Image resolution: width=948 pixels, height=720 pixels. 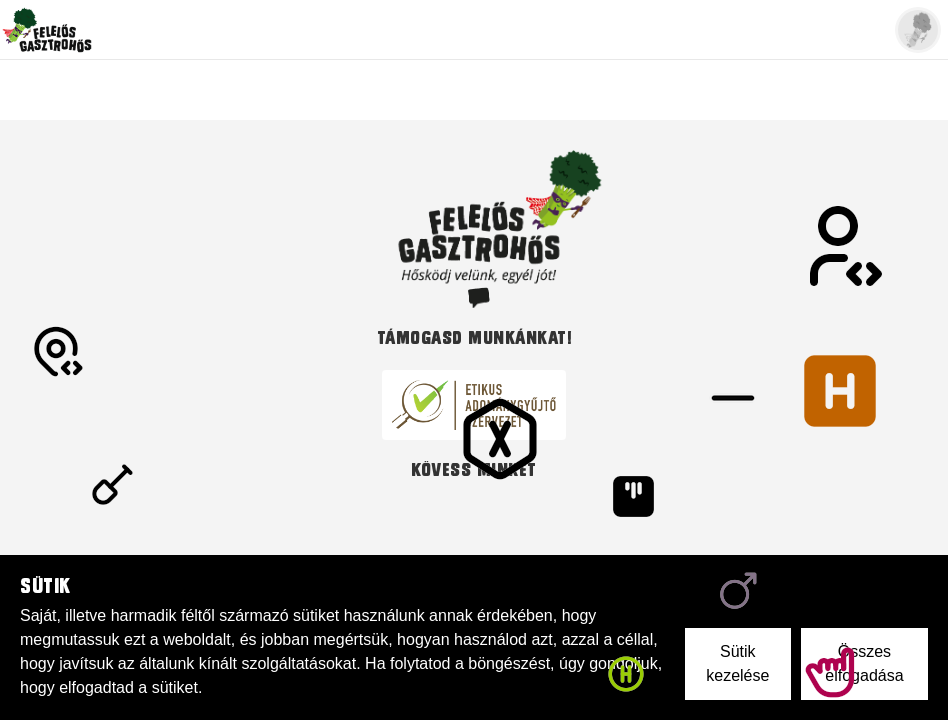 What do you see at coordinates (830, 668) in the screenshot?
I see `pinky promise or commitment gesture` at bounding box center [830, 668].